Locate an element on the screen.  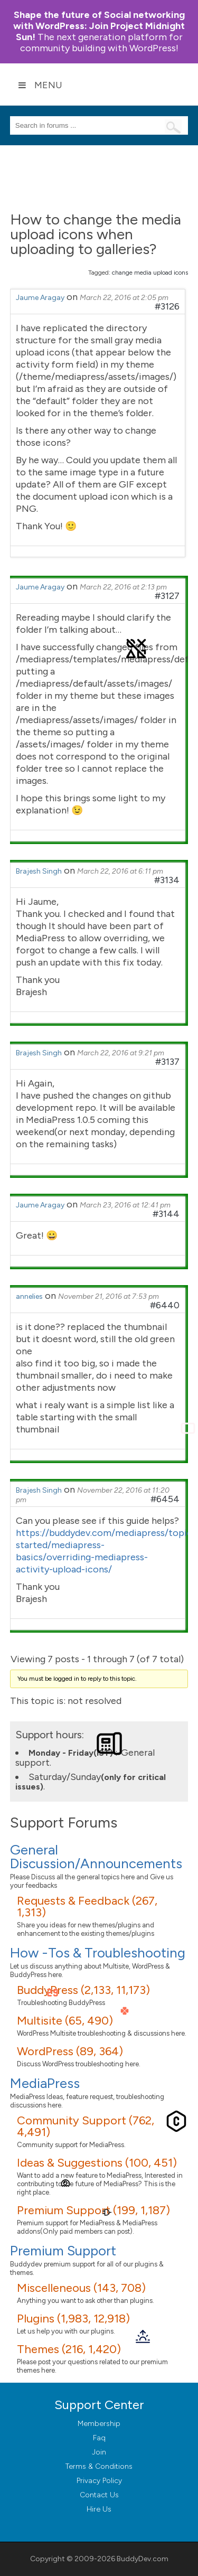
indicates sunrise or morning time is located at coordinates (143, 2336).